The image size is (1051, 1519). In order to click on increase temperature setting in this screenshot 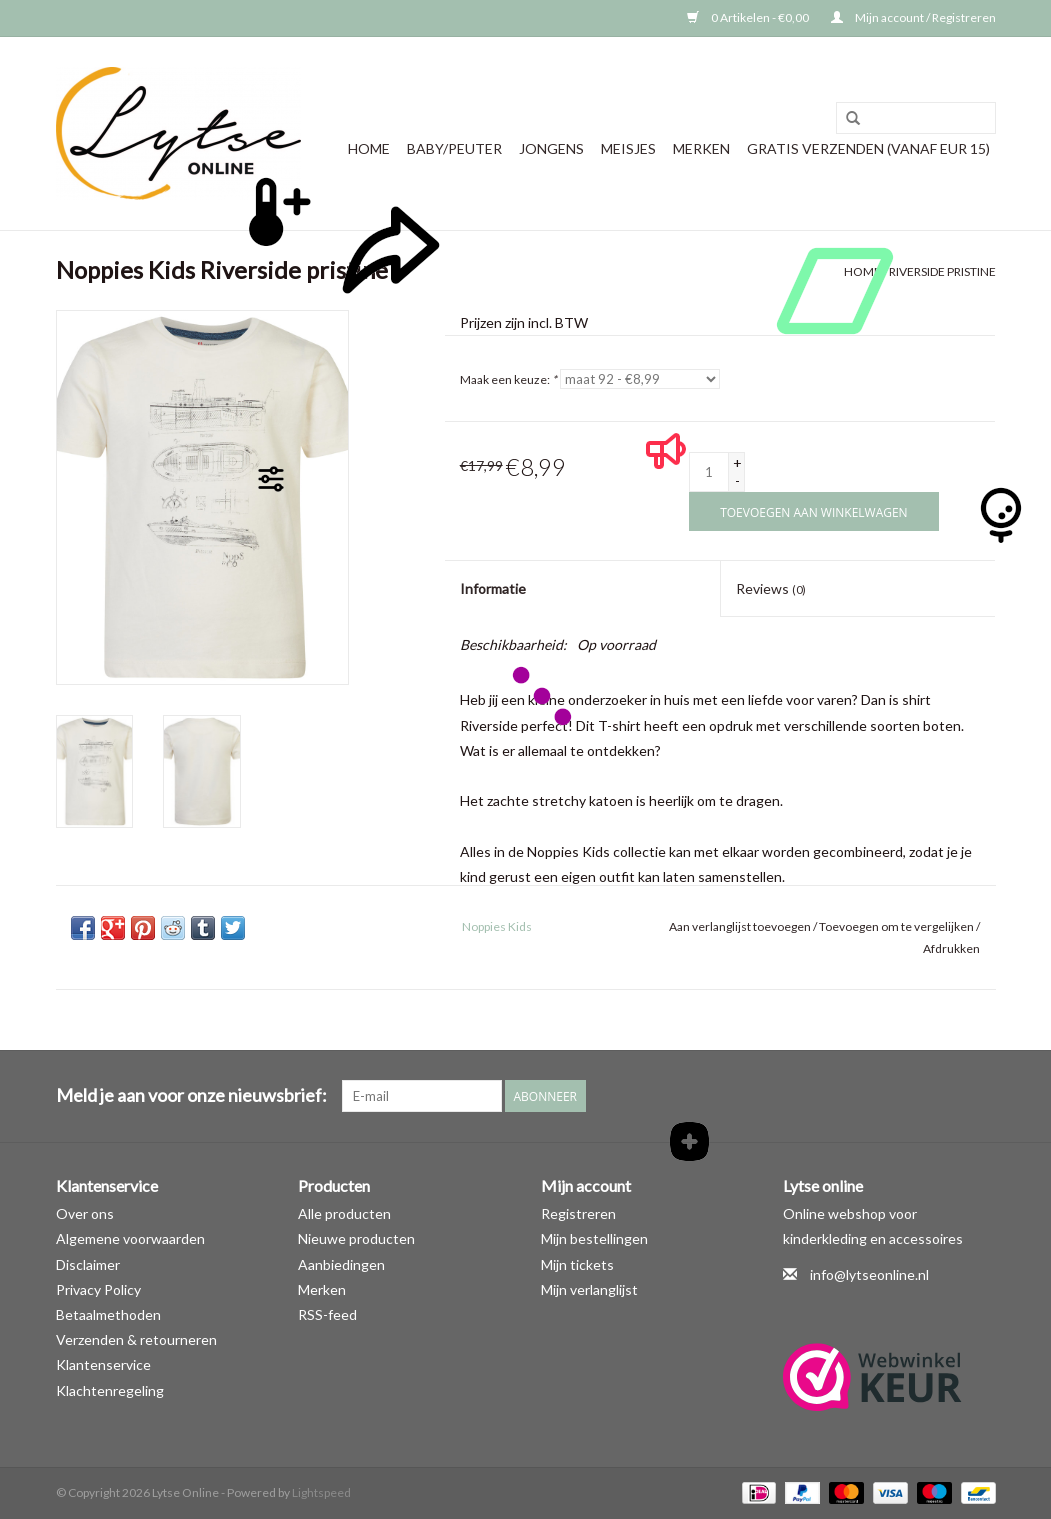, I will do `click(273, 212)`.